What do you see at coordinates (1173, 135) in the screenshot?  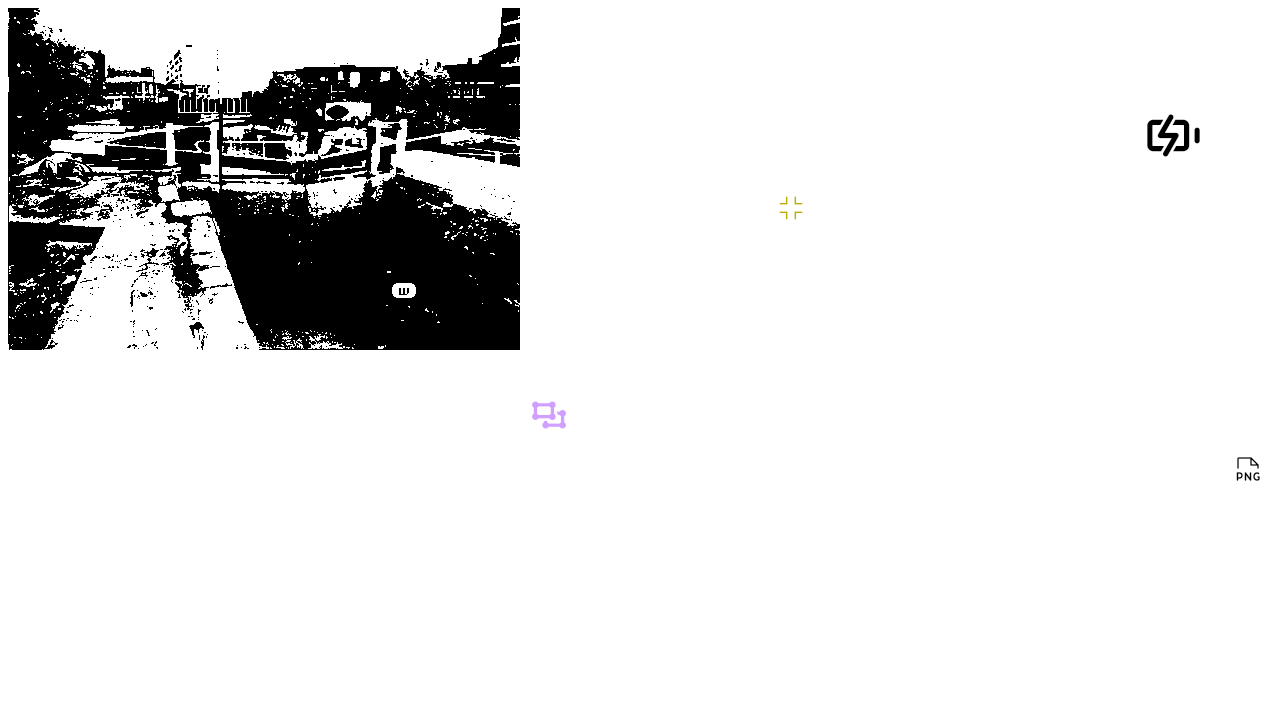 I see `view device charging status` at bounding box center [1173, 135].